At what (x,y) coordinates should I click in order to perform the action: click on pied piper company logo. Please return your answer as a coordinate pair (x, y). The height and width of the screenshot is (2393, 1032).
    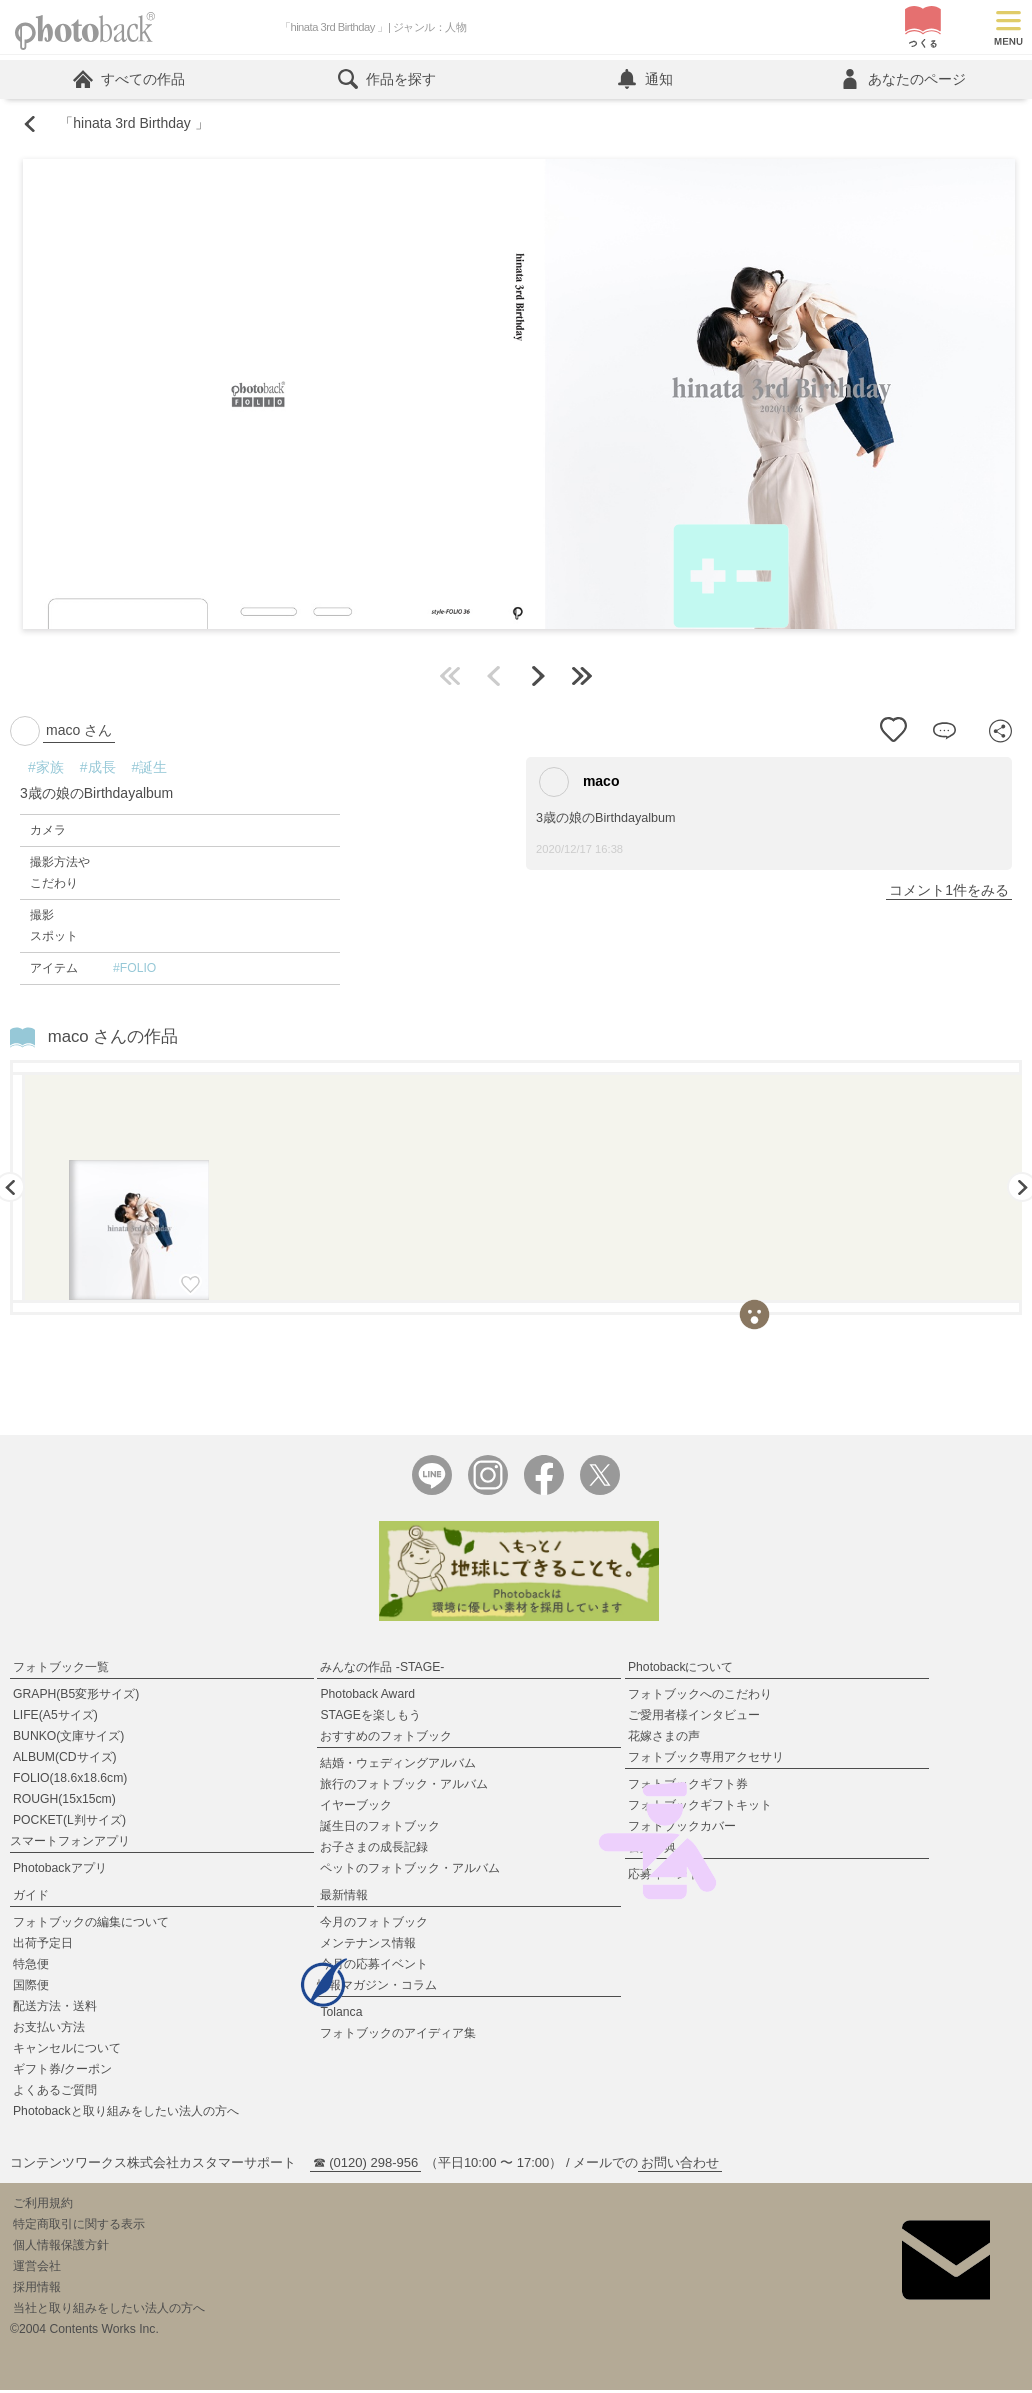
    Looking at the image, I should click on (323, 1983).